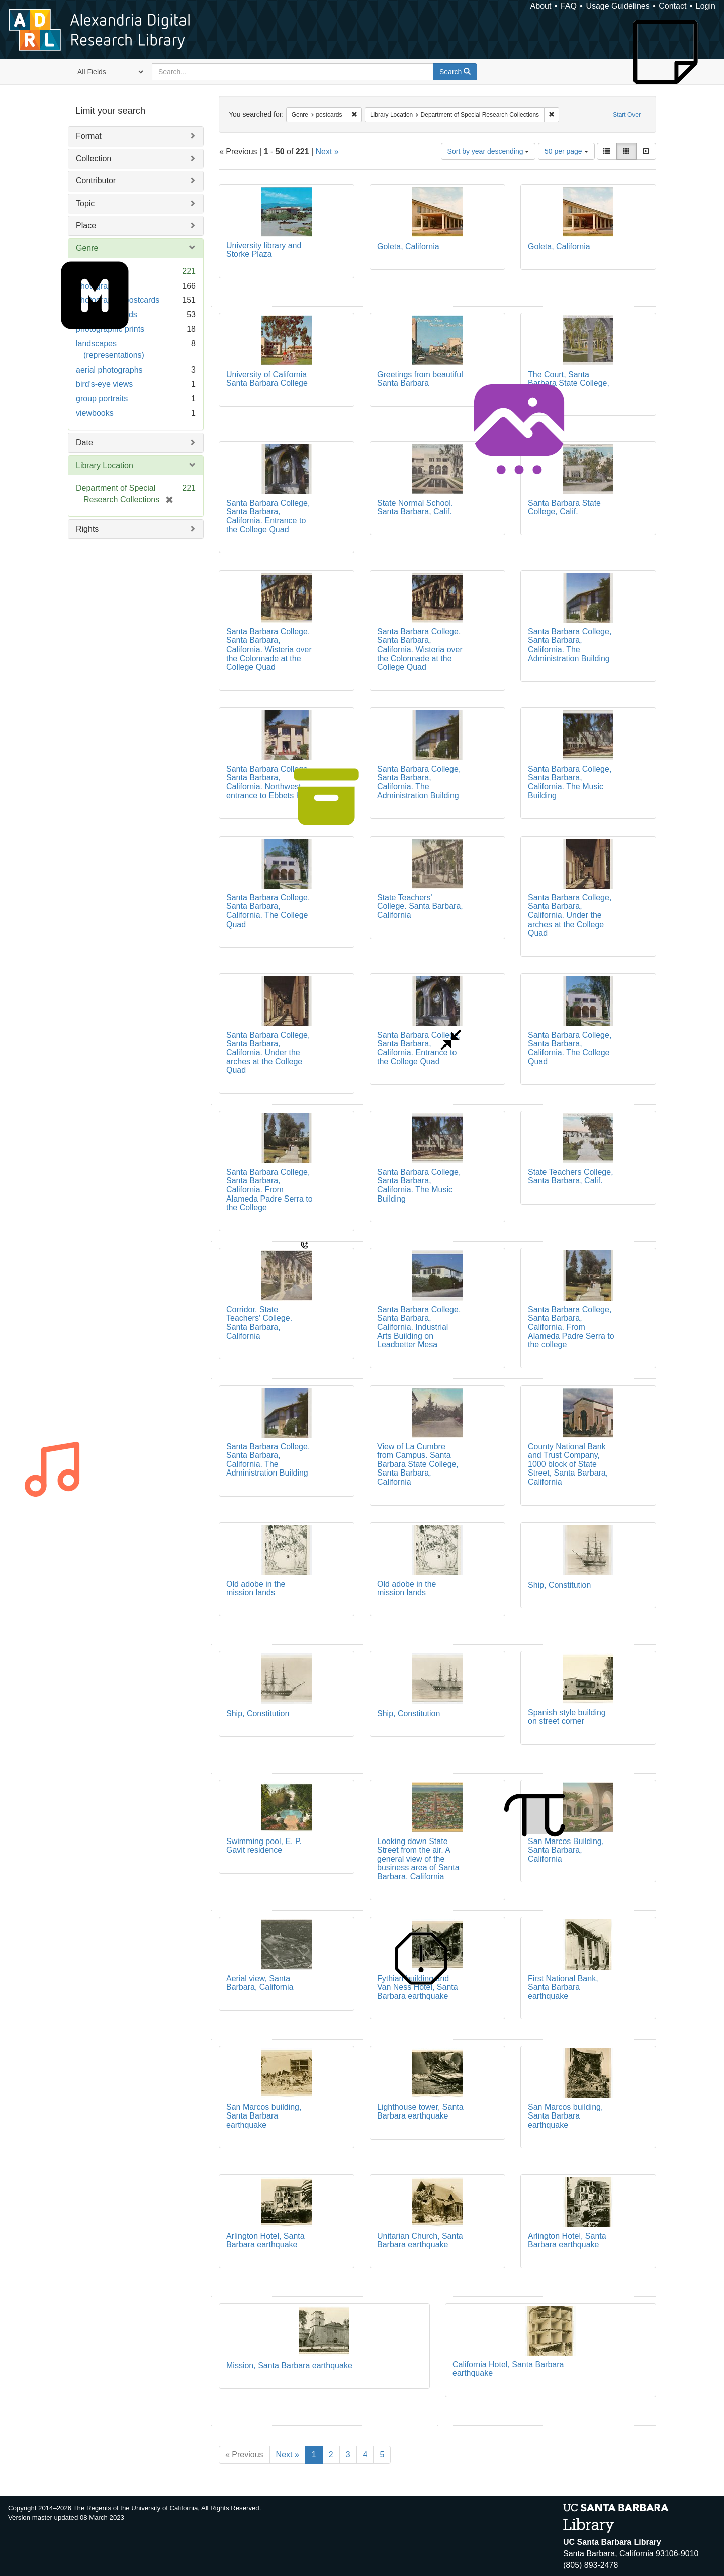 This screenshot has width=724, height=2576. I want to click on create a new note, so click(665, 52).